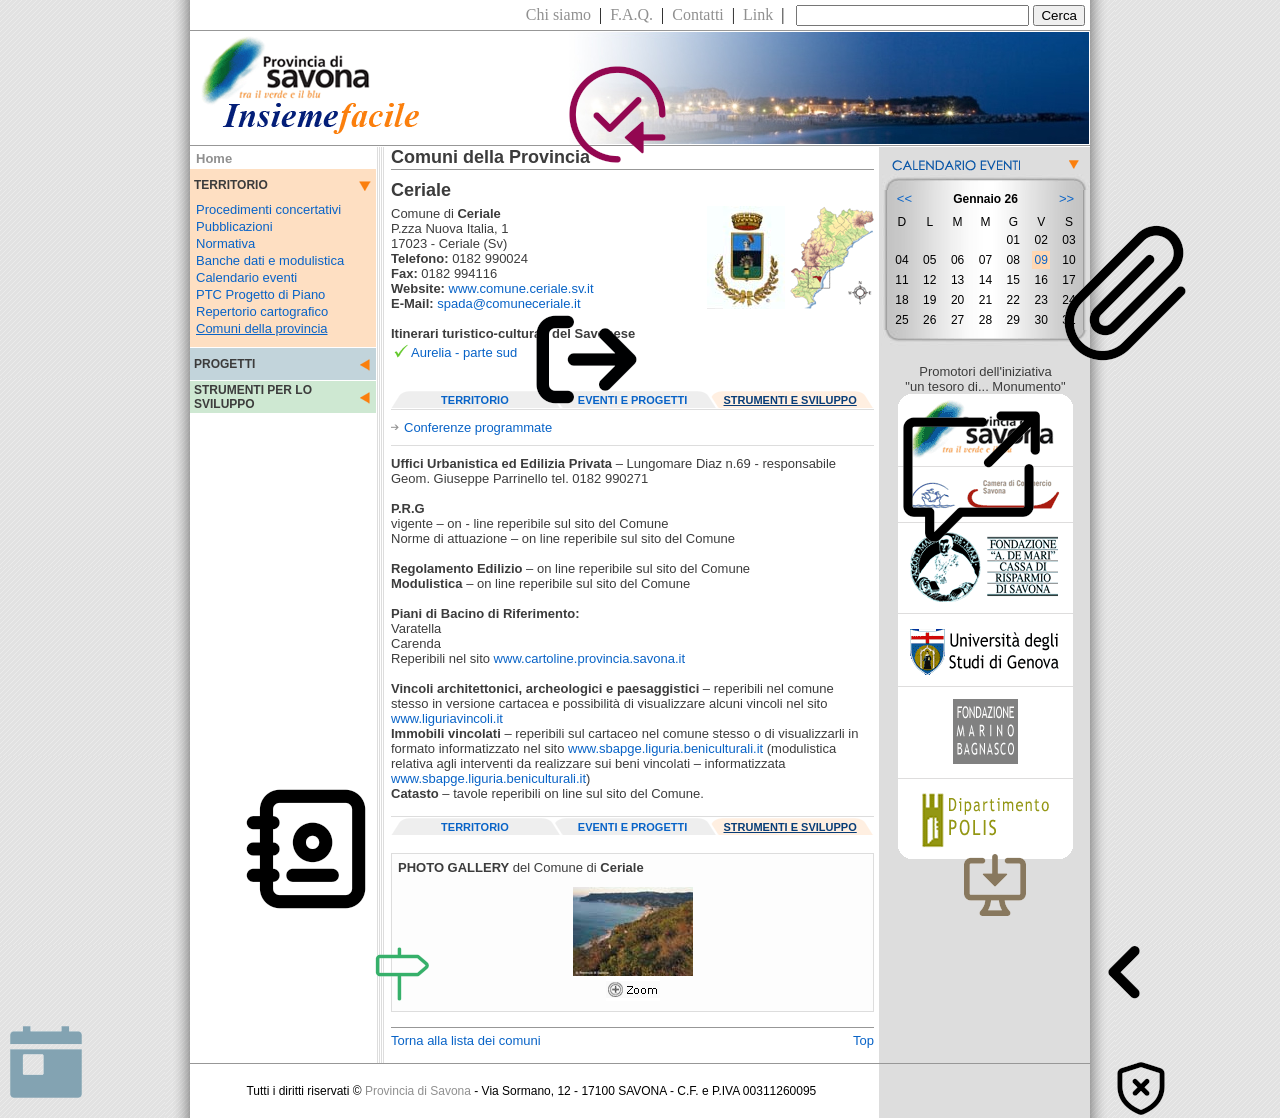  I want to click on download to desktop, so click(995, 885).